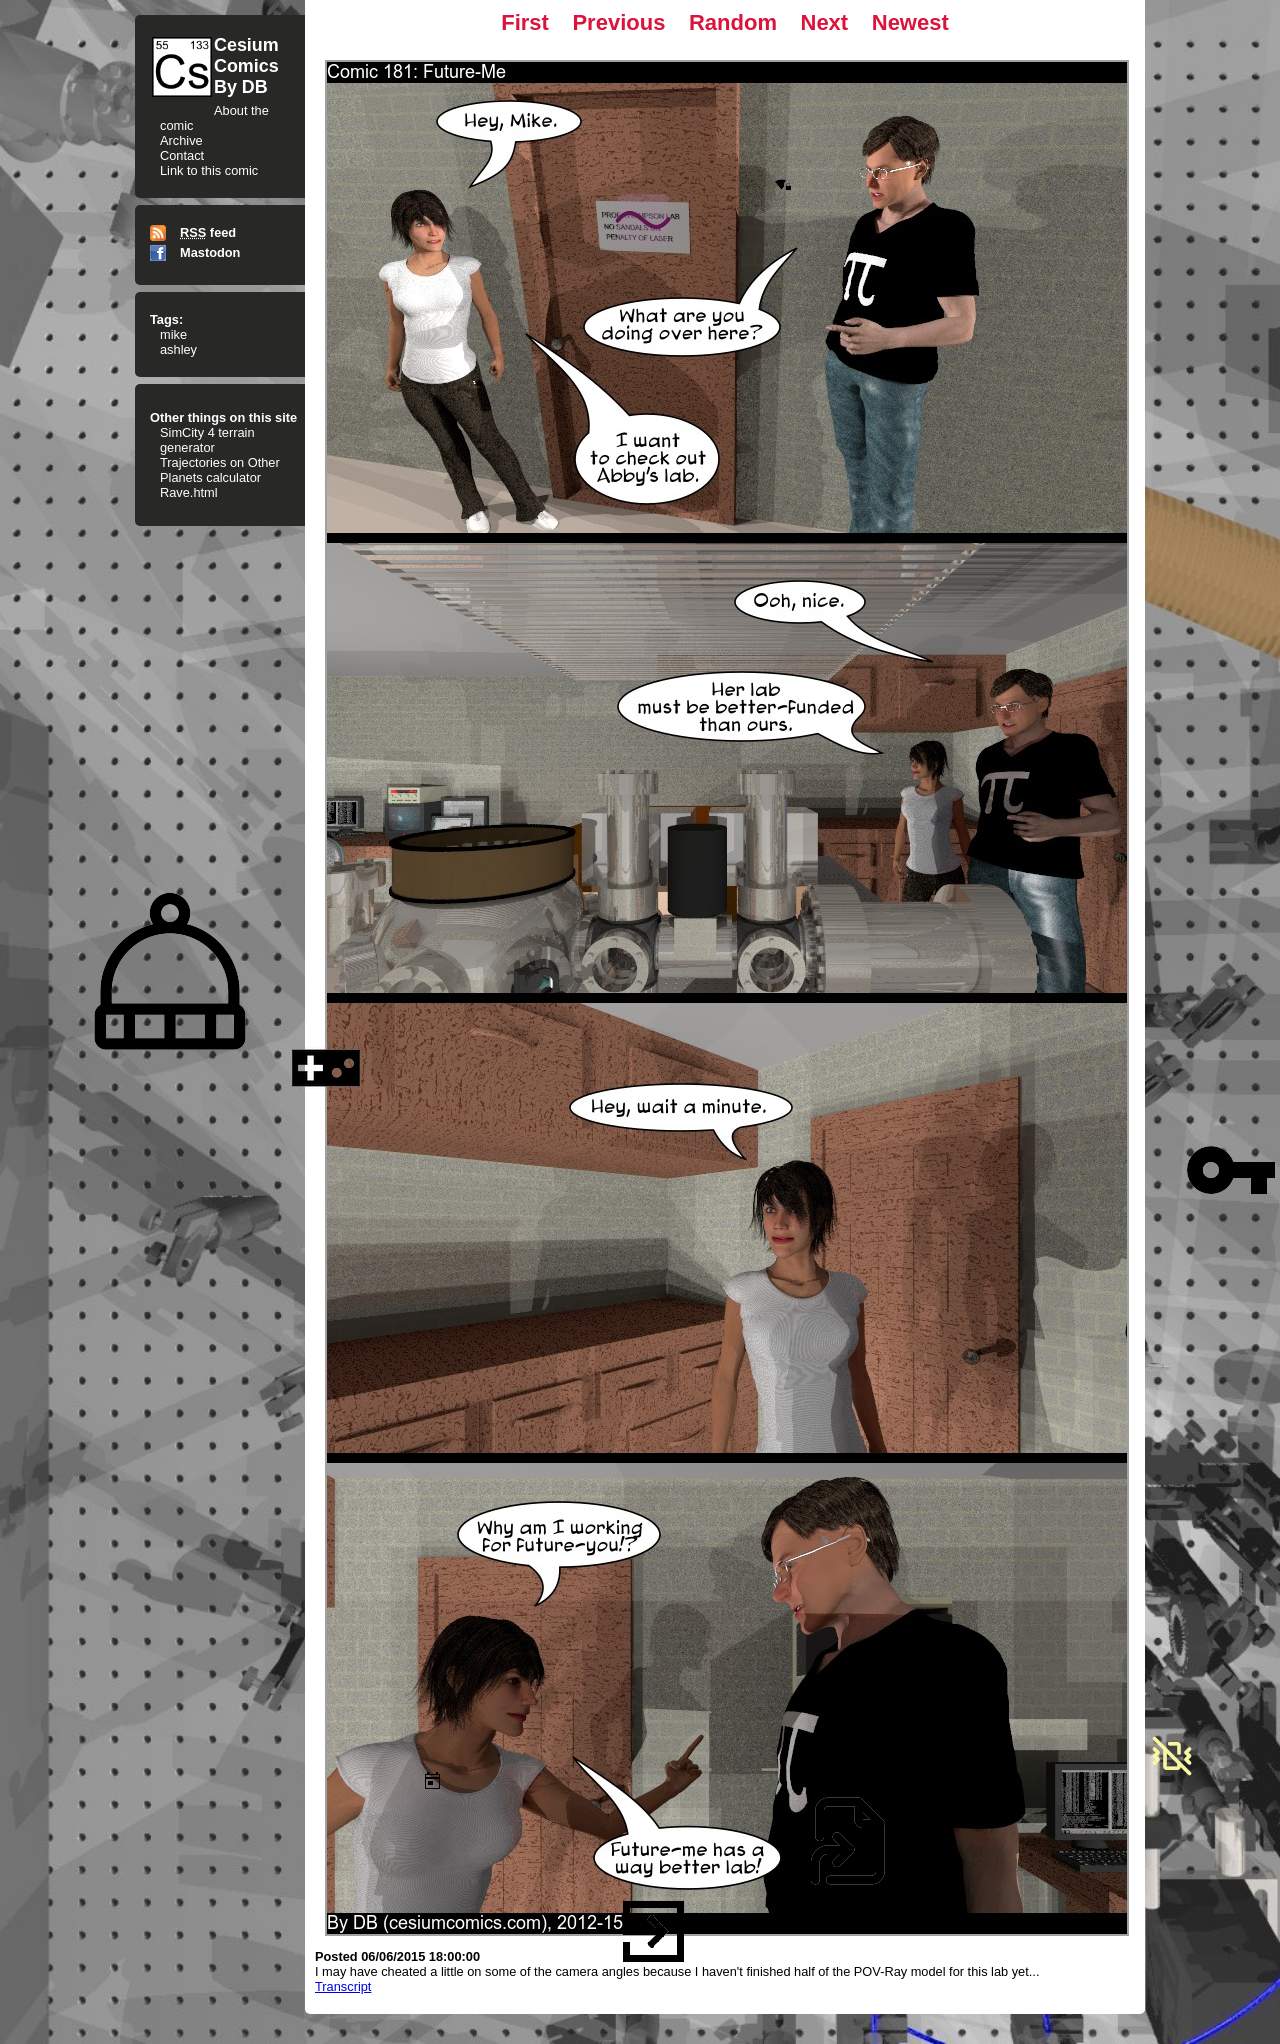 The image size is (1280, 2044). What do you see at coordinates (326, 1068) in the screenshot?
I see `access gaming features or settings` at bounding box center [326, 1068].